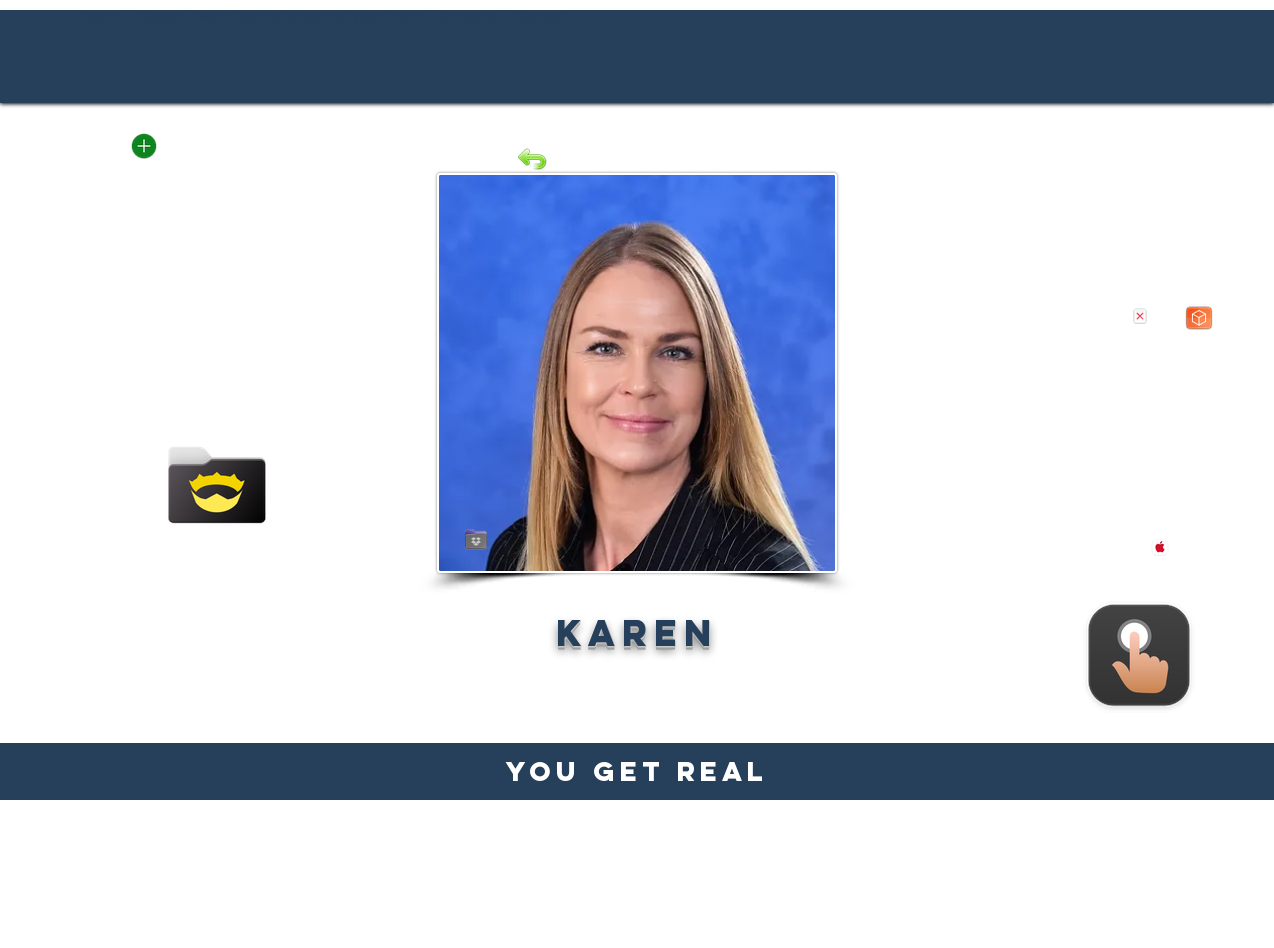 The height and width of the screenshot is (948, 1274). What do you see at coordinates (144, 146) in the screenshot?
I see `add a new item to a list` at bounding box center [144, 146].